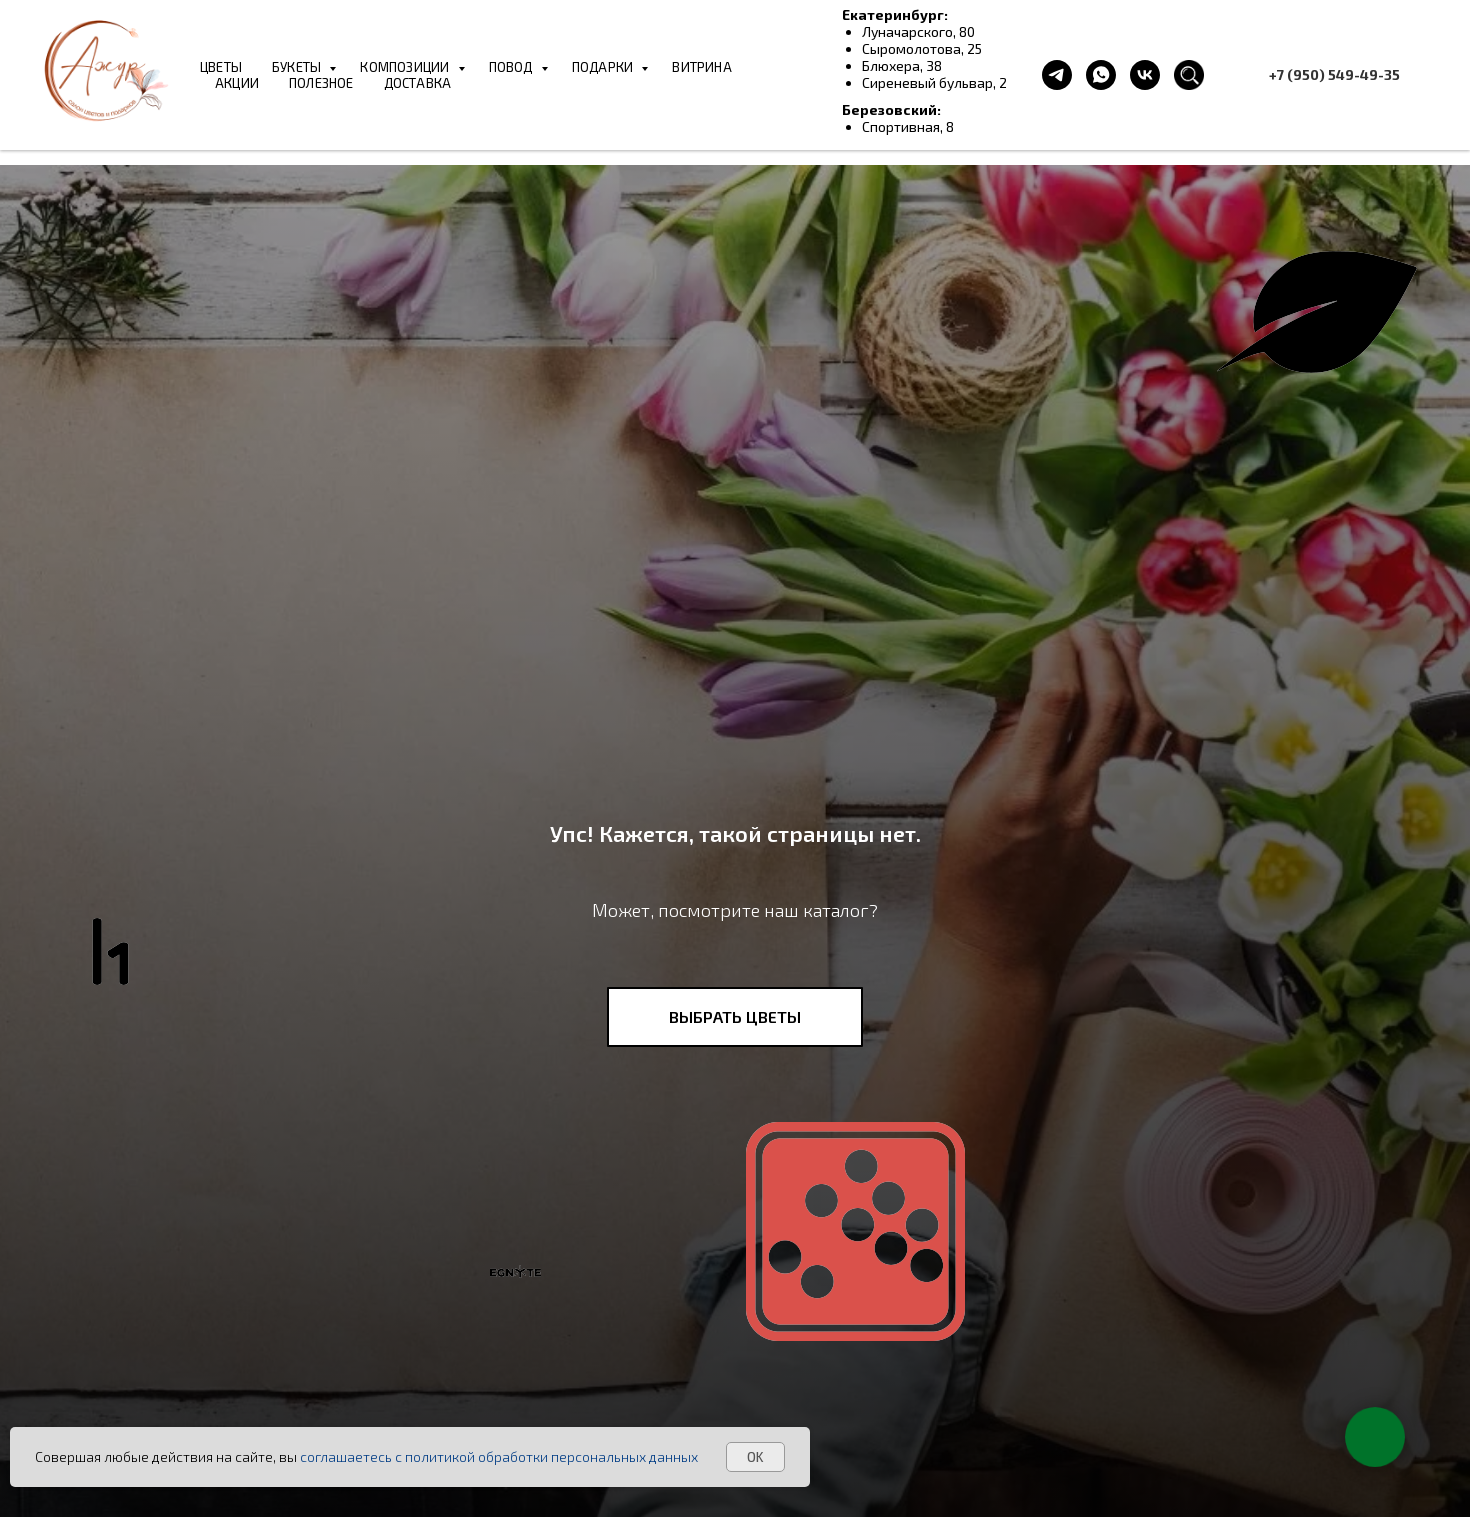 This screenshot has height=1517, width=1470. I want to click on open egnyte cloud storage app, so click(515, 1271).